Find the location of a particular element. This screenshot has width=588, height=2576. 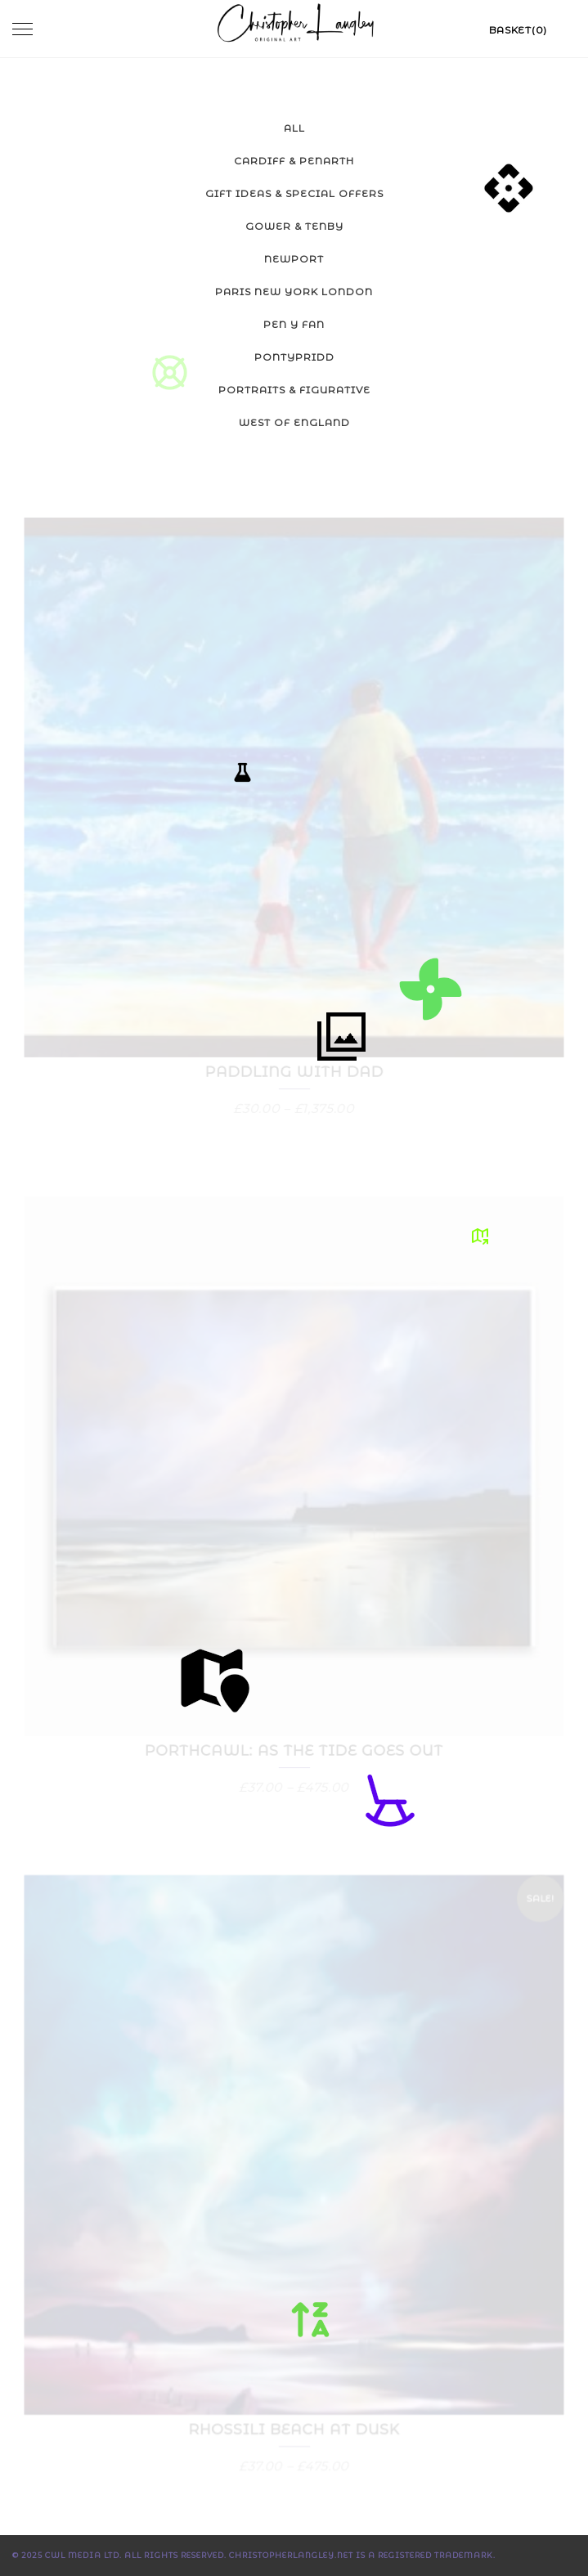

access furniture or seating options is located at coordinates (390, 1801).